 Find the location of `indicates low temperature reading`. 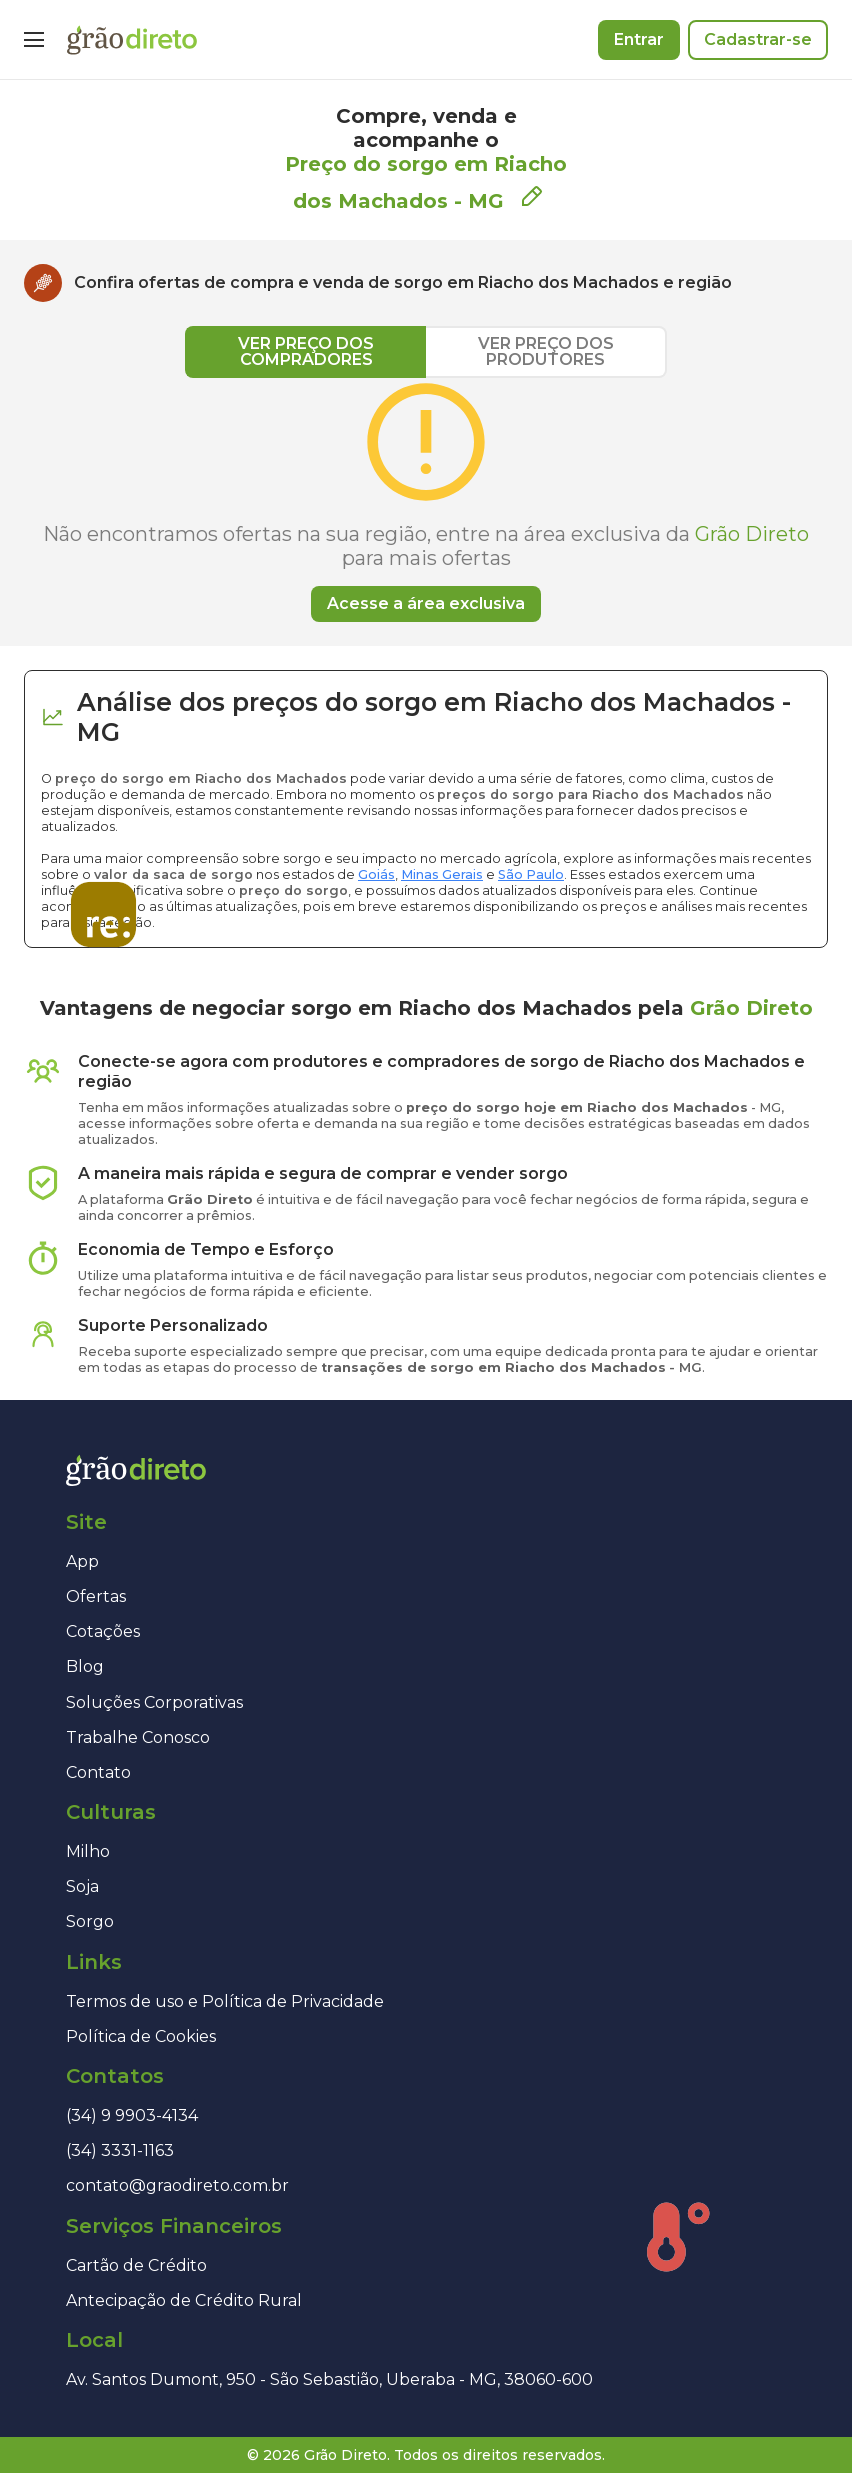

indicates low temperature reading is located at coordinates (675, 2237).